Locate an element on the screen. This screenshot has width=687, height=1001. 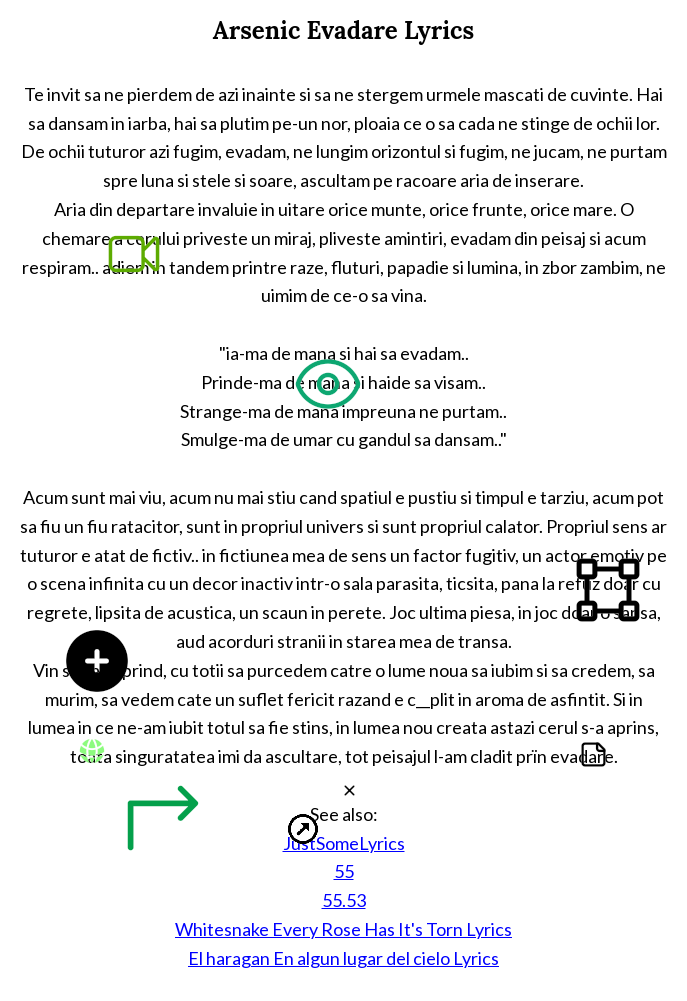
view or preview content is located at coordinates (328, 384).